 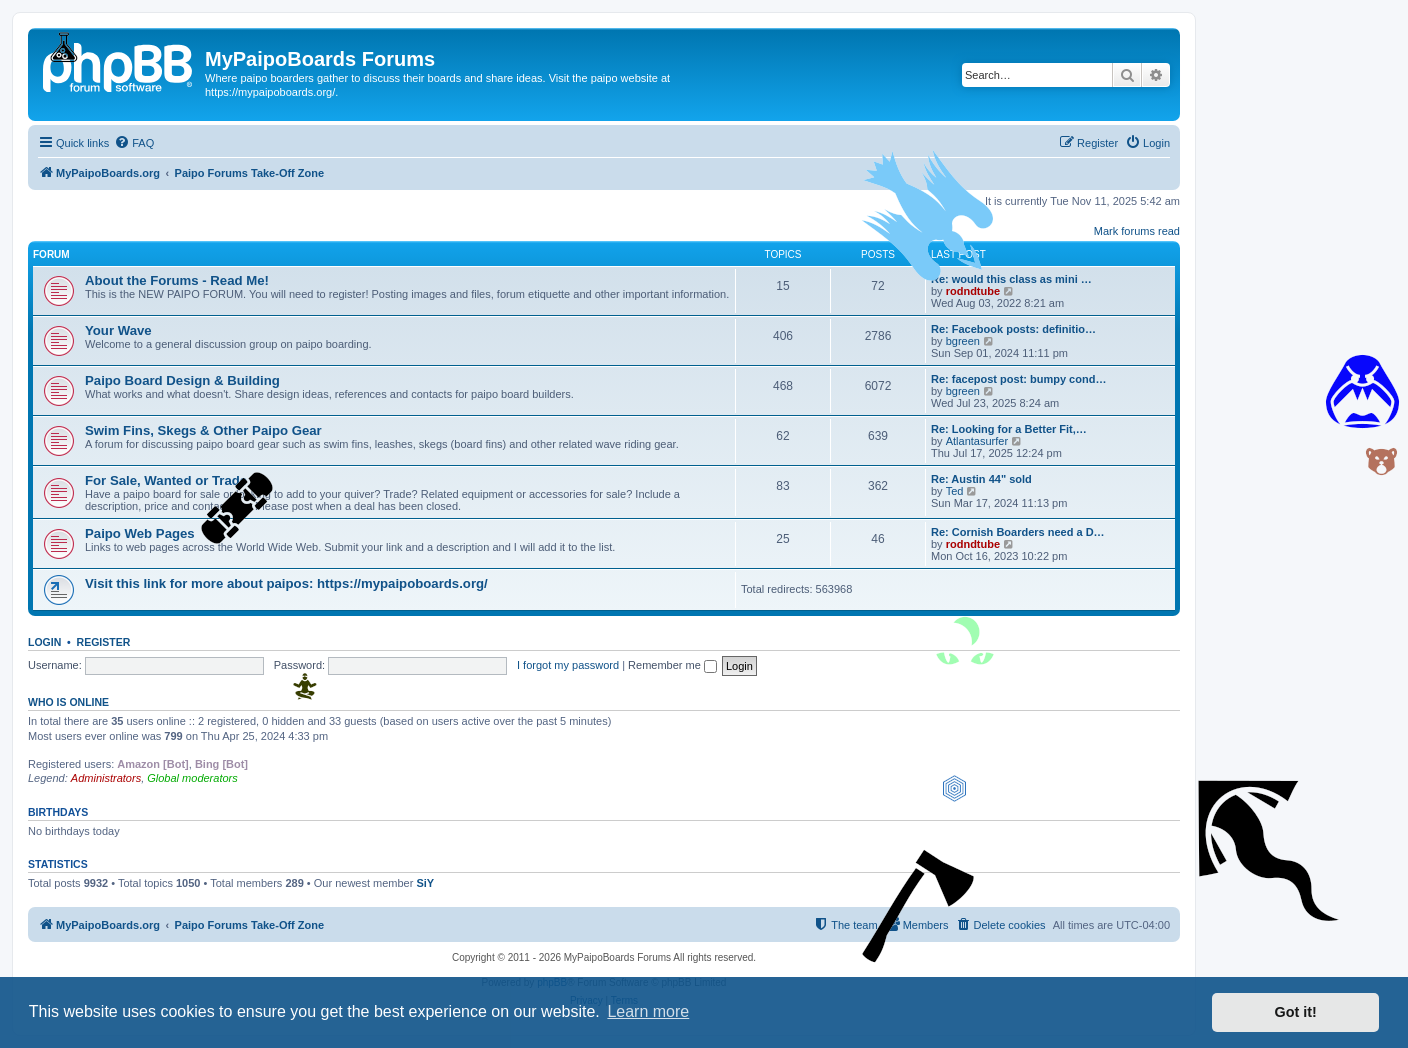 I want to click on access the chemistry or science section, so click(x=64, y=47).